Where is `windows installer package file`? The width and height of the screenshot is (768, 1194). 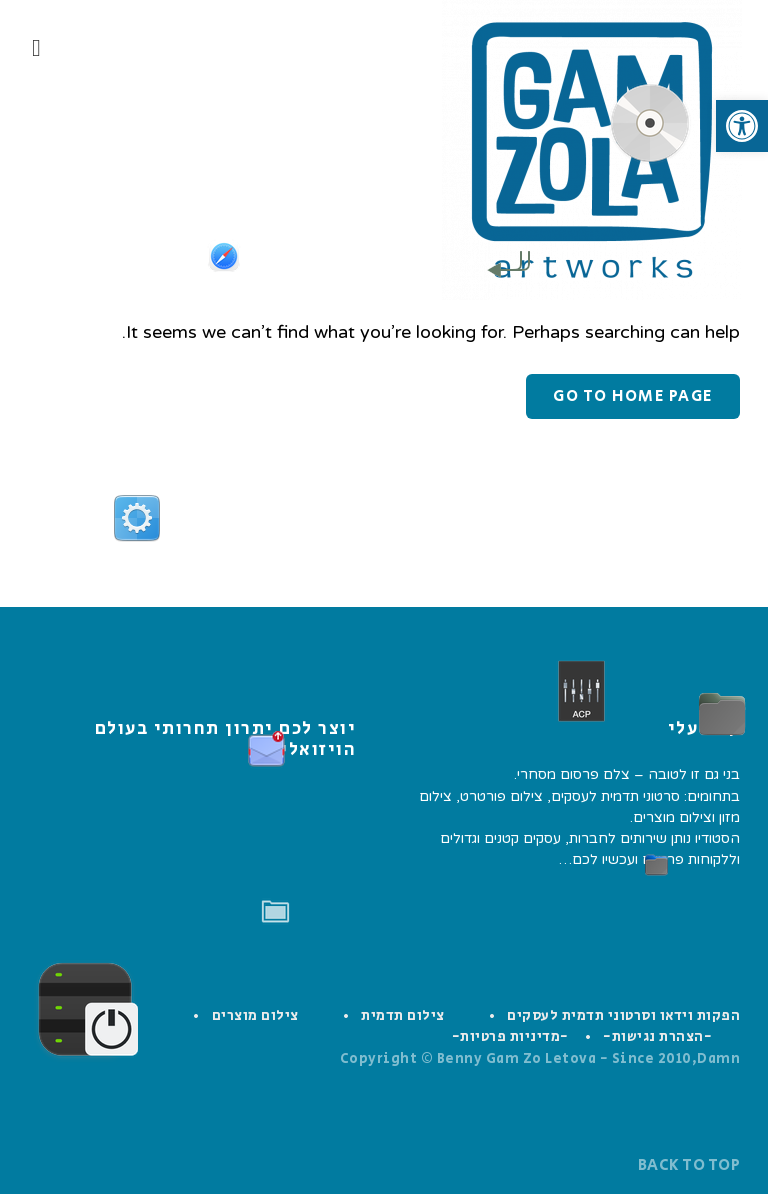
windows installer package file is located at coordinates (137, 518).